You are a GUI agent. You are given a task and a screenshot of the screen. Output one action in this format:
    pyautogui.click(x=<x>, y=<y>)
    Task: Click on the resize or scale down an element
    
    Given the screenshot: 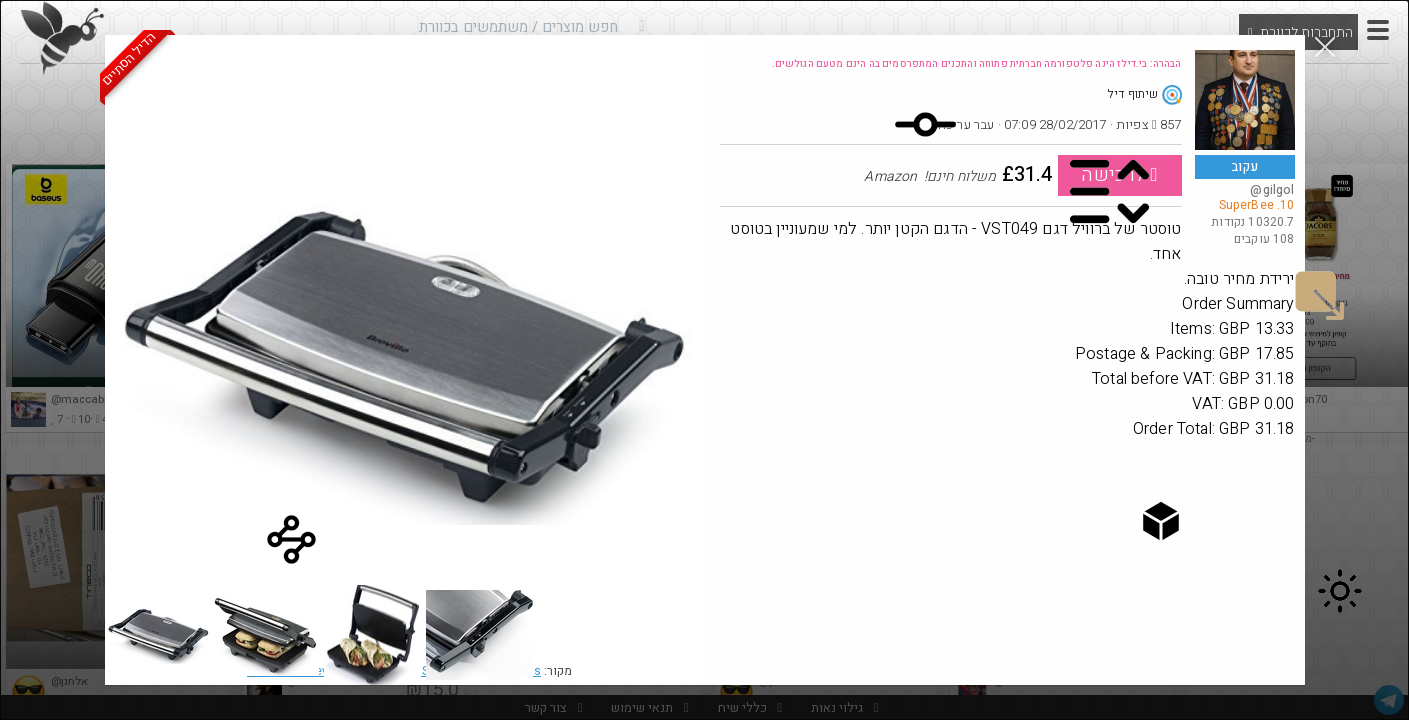 What is the action you would take?
    pyautogui.click(x=1319, y=295)
    